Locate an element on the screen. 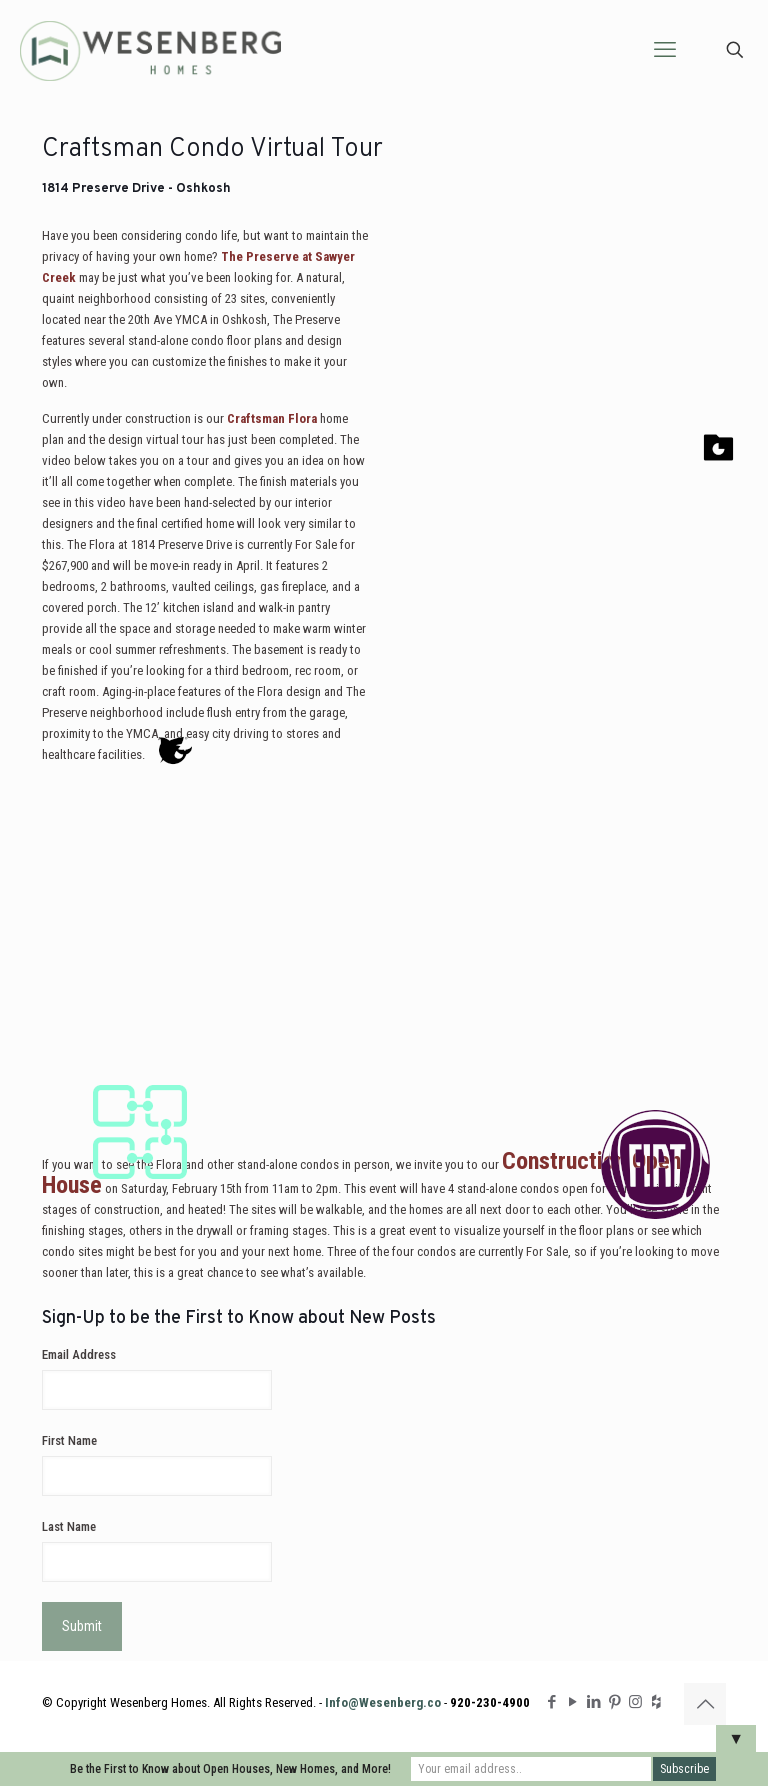 The image size is (768, 1786). freenas open-source storage software logo is located at coordinates (175, 750).